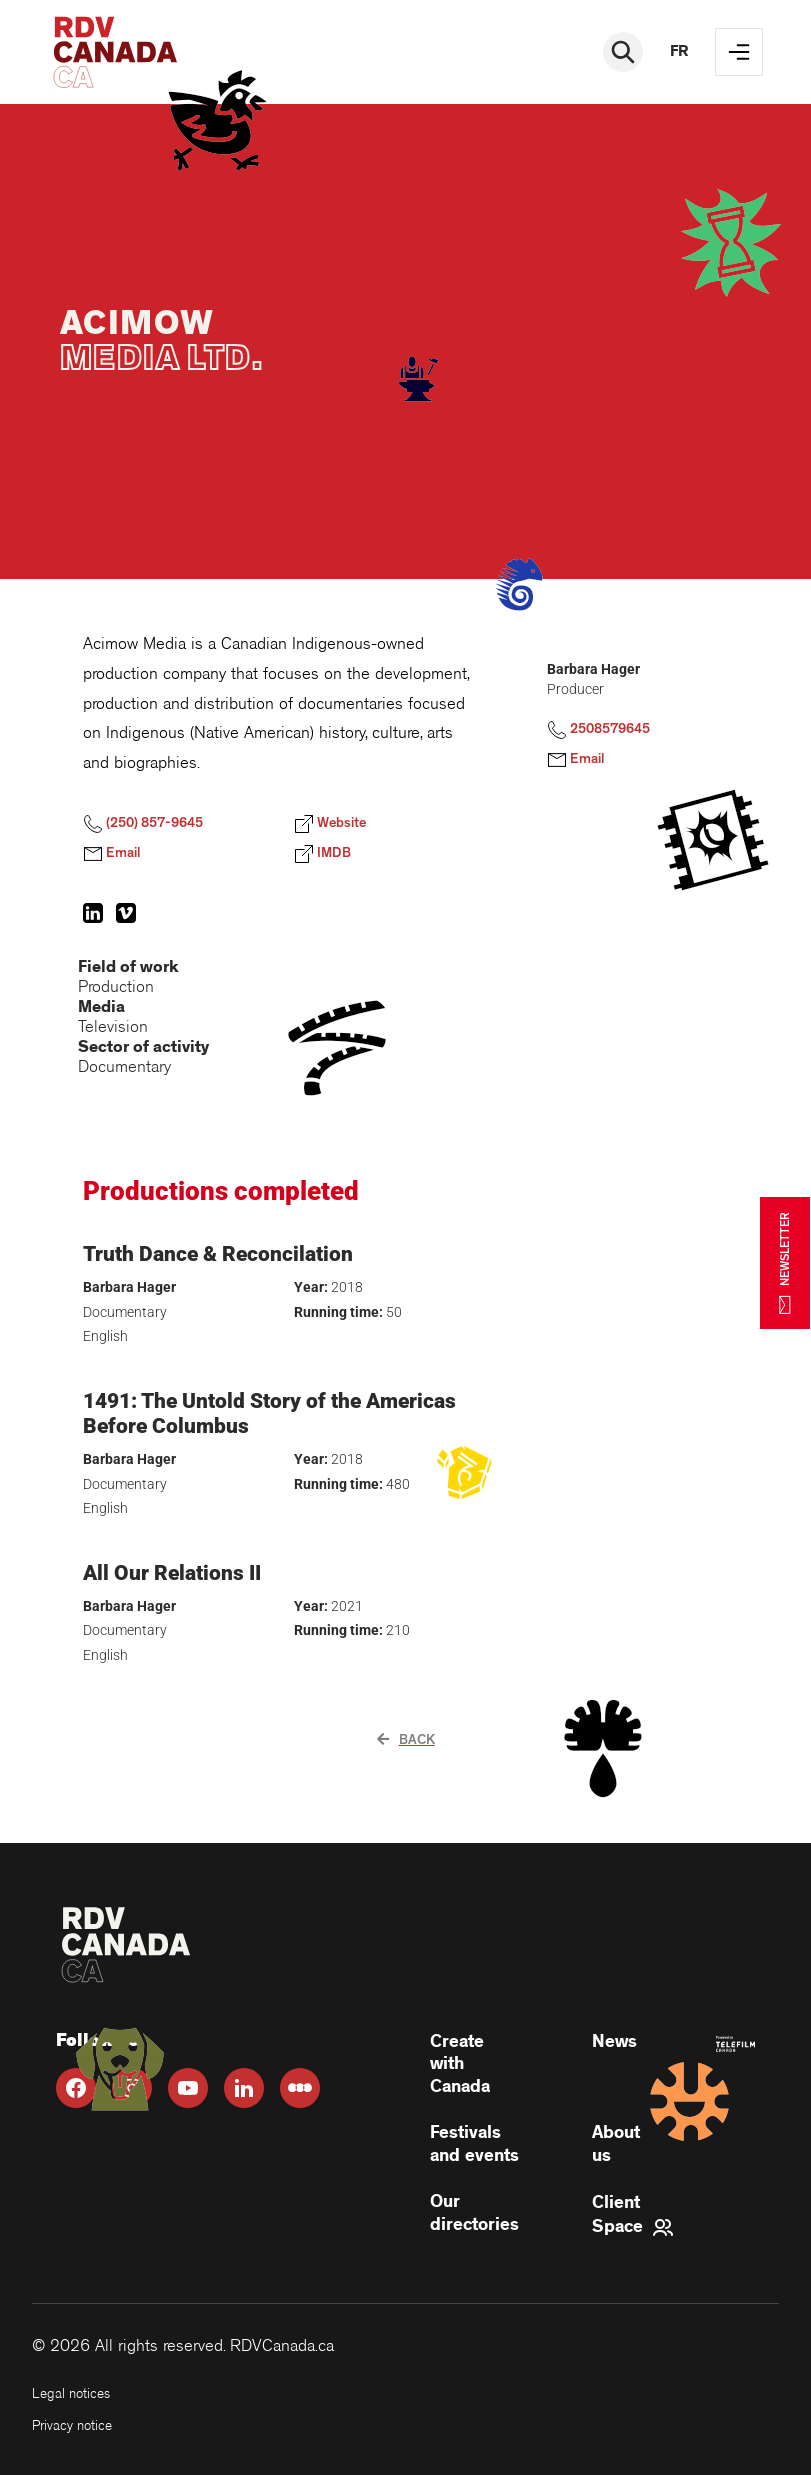 The width and height of the screenshot is (811, 2475). Describe the element at coordinates (689, 2101) in the screenshot. I see `decorative abstract game element or badge` at that location.